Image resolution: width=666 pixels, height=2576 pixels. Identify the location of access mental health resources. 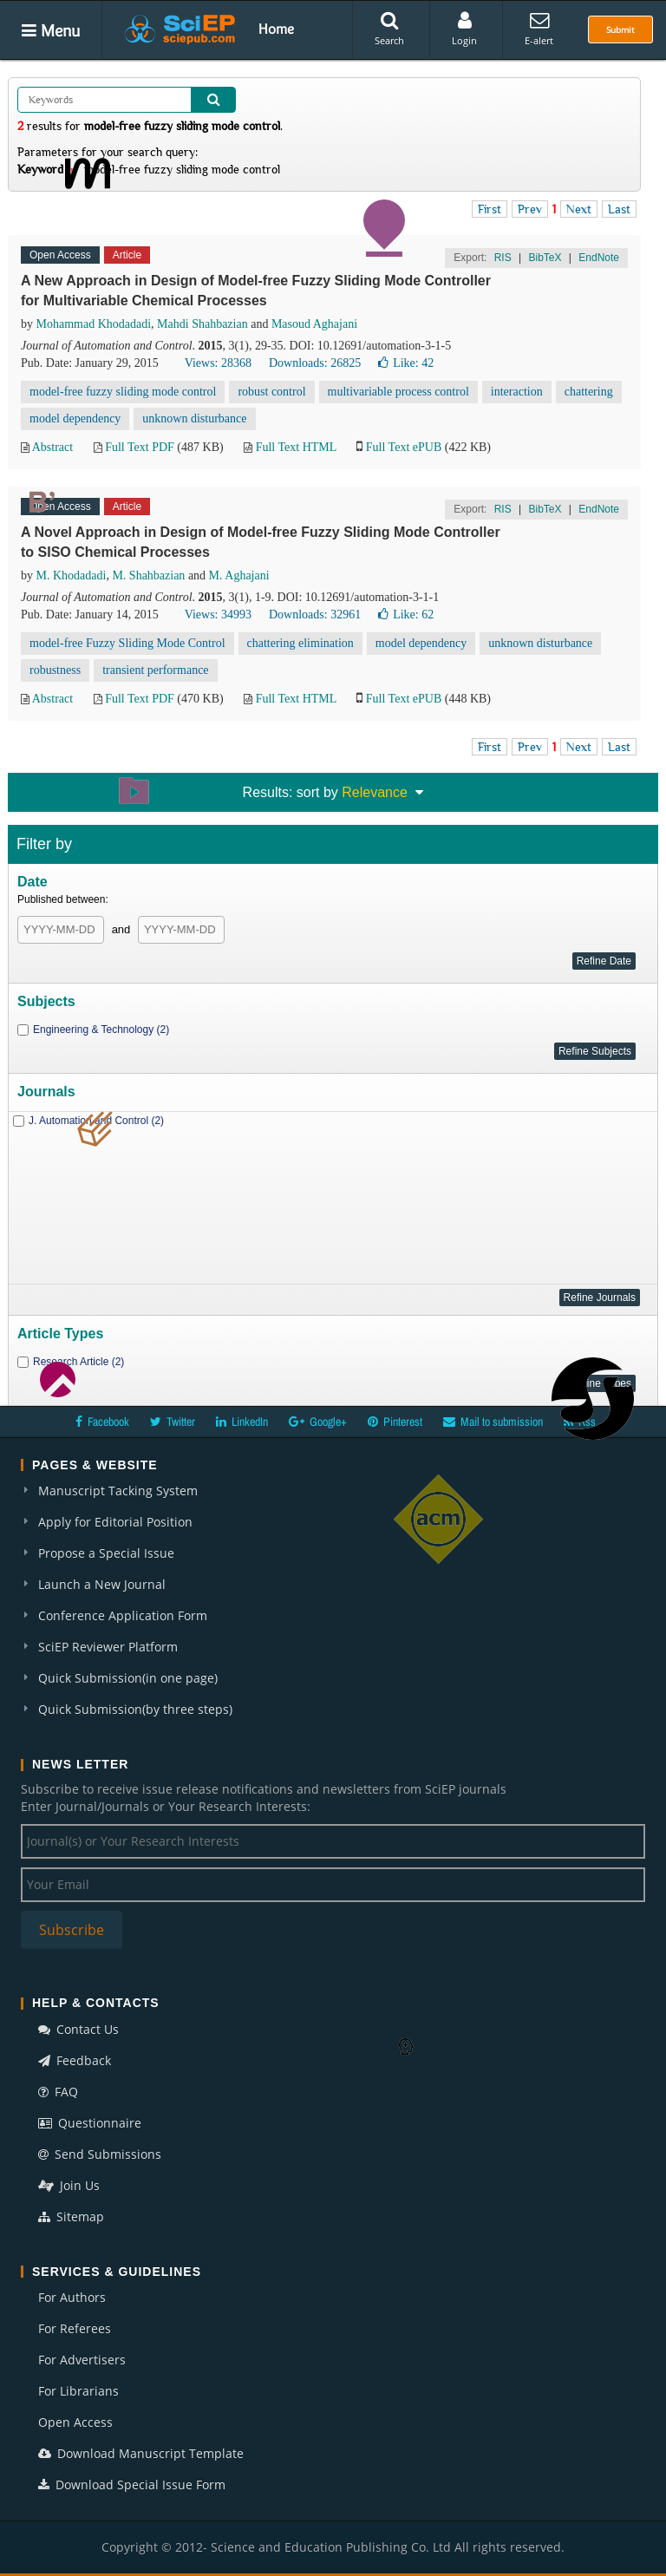
(406, 2046).